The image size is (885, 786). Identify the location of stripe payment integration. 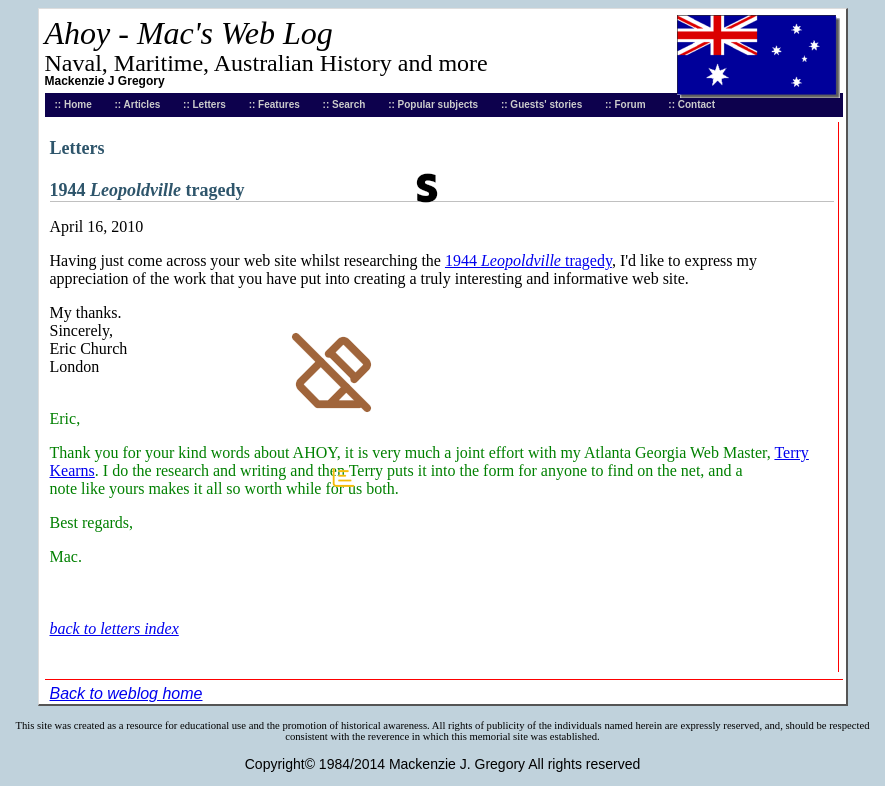
(427, 188).